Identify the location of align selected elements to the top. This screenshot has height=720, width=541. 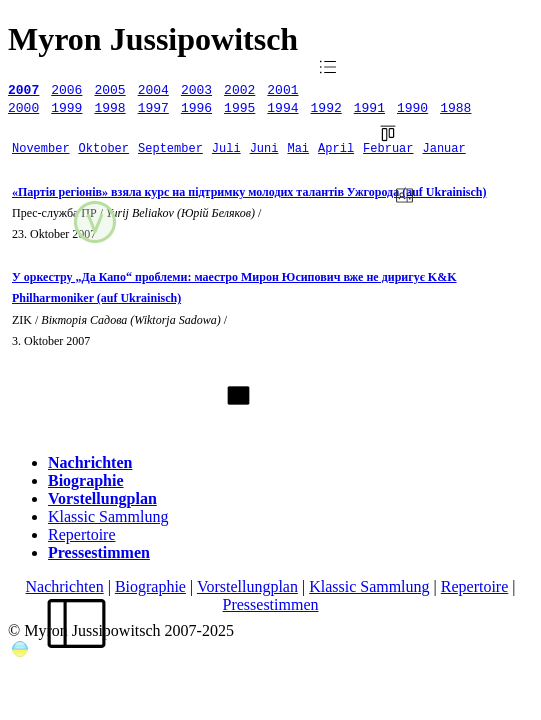
(388, 133).